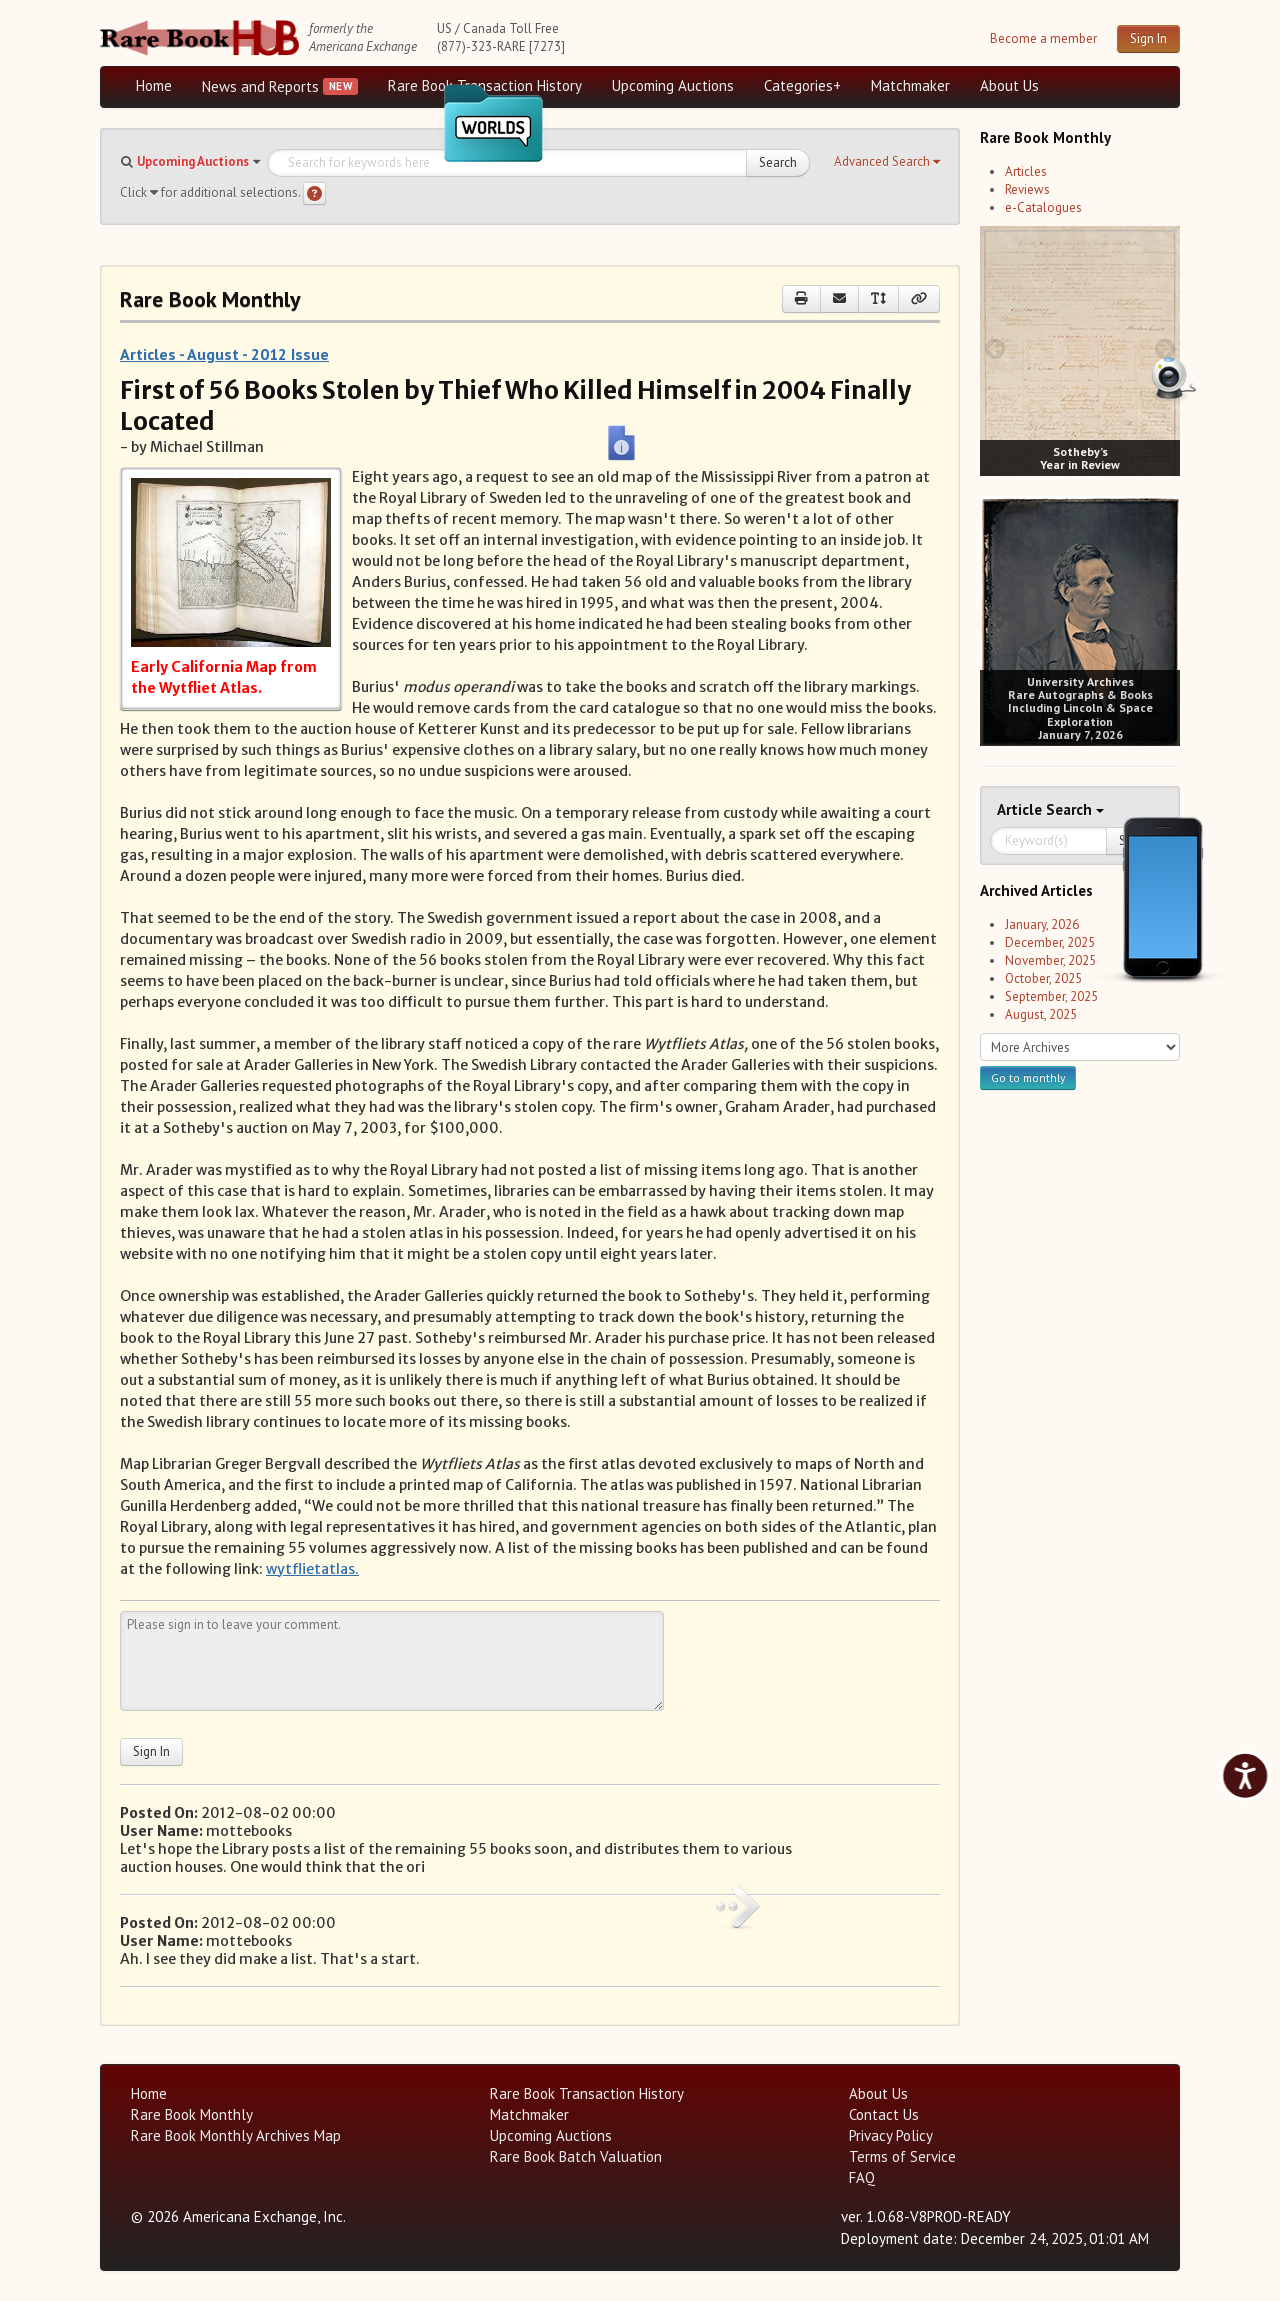 Image resolution: width=1280 pixels, height=2301 pixels. I want to click on access webcam settings, so click(1169, 377).